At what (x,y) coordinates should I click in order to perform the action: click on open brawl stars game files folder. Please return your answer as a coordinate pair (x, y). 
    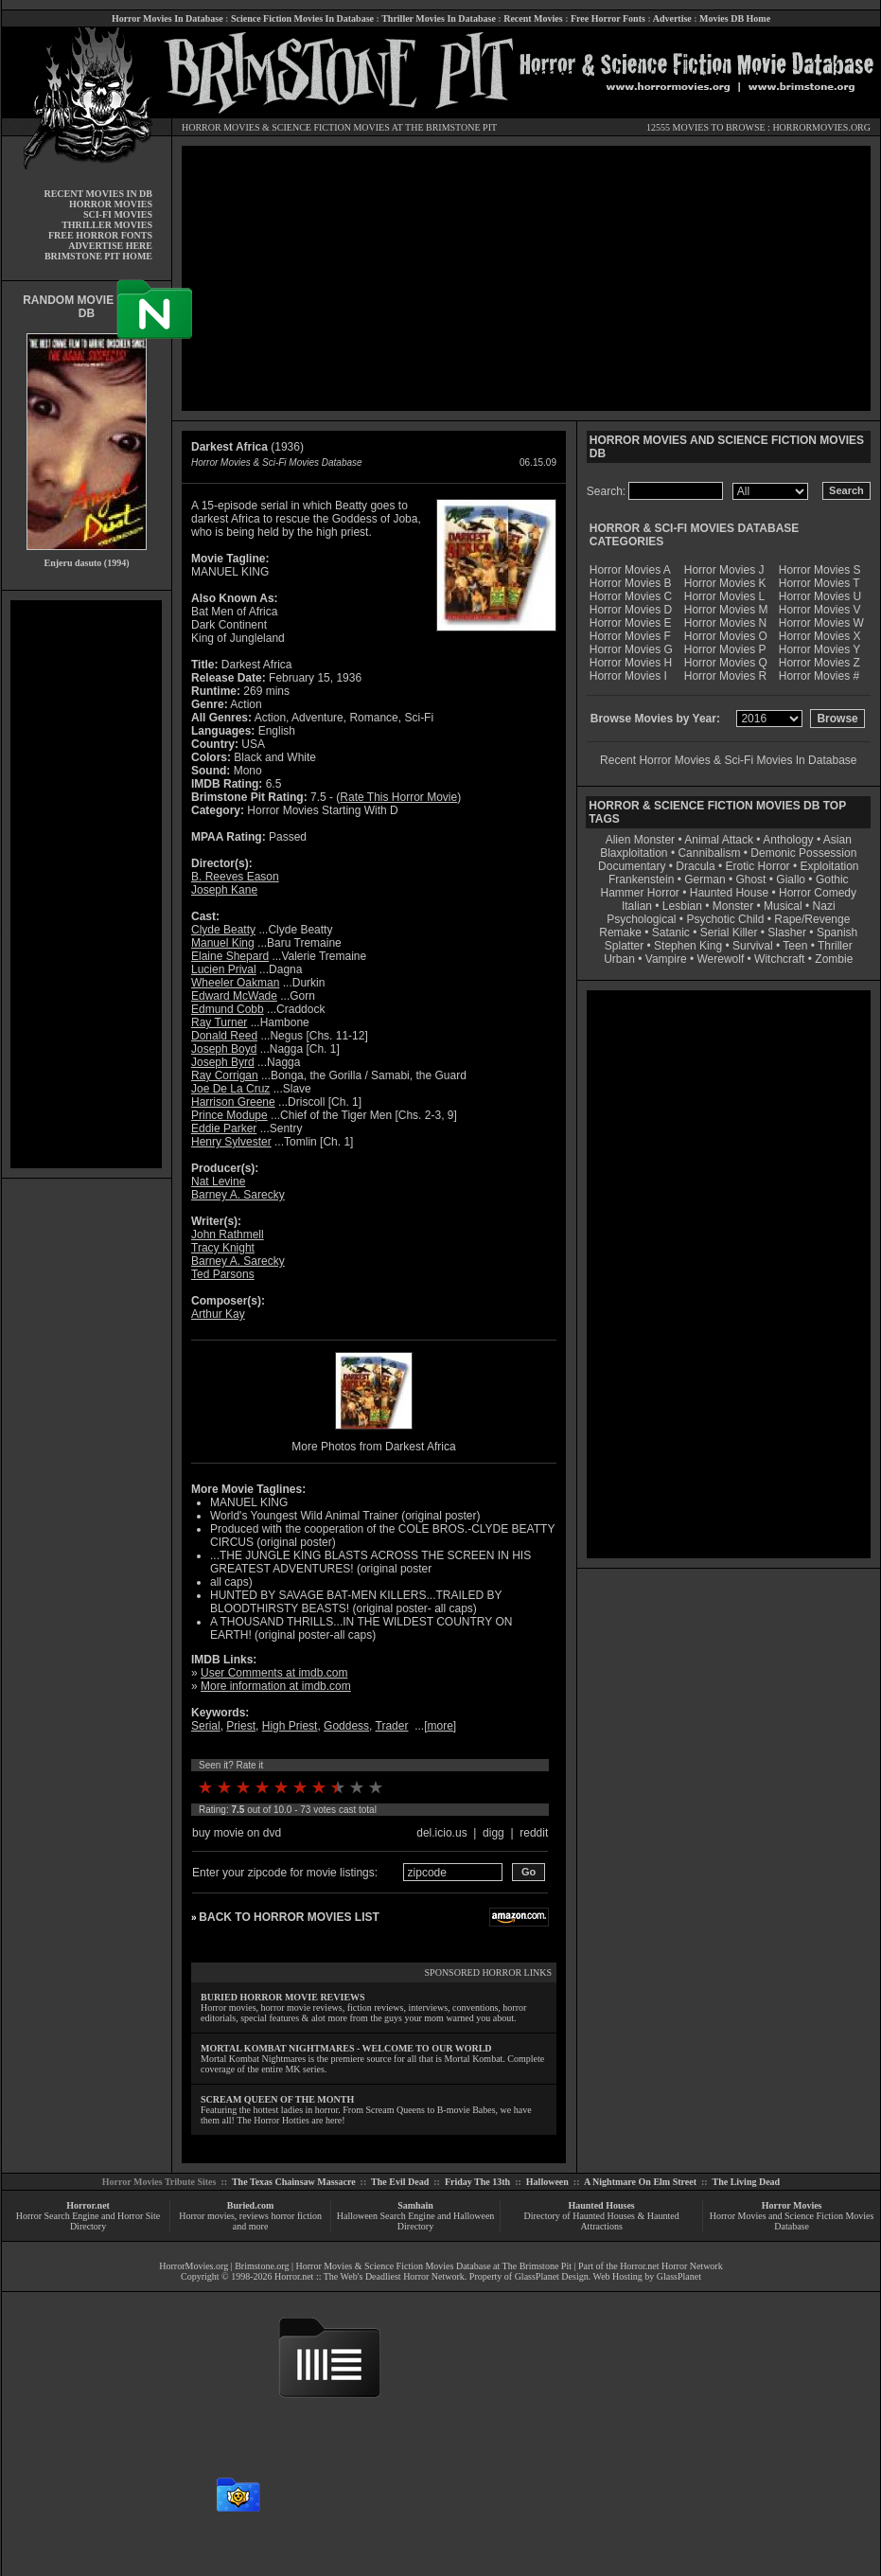
    Looking at the image, I should click on (238, 2496).